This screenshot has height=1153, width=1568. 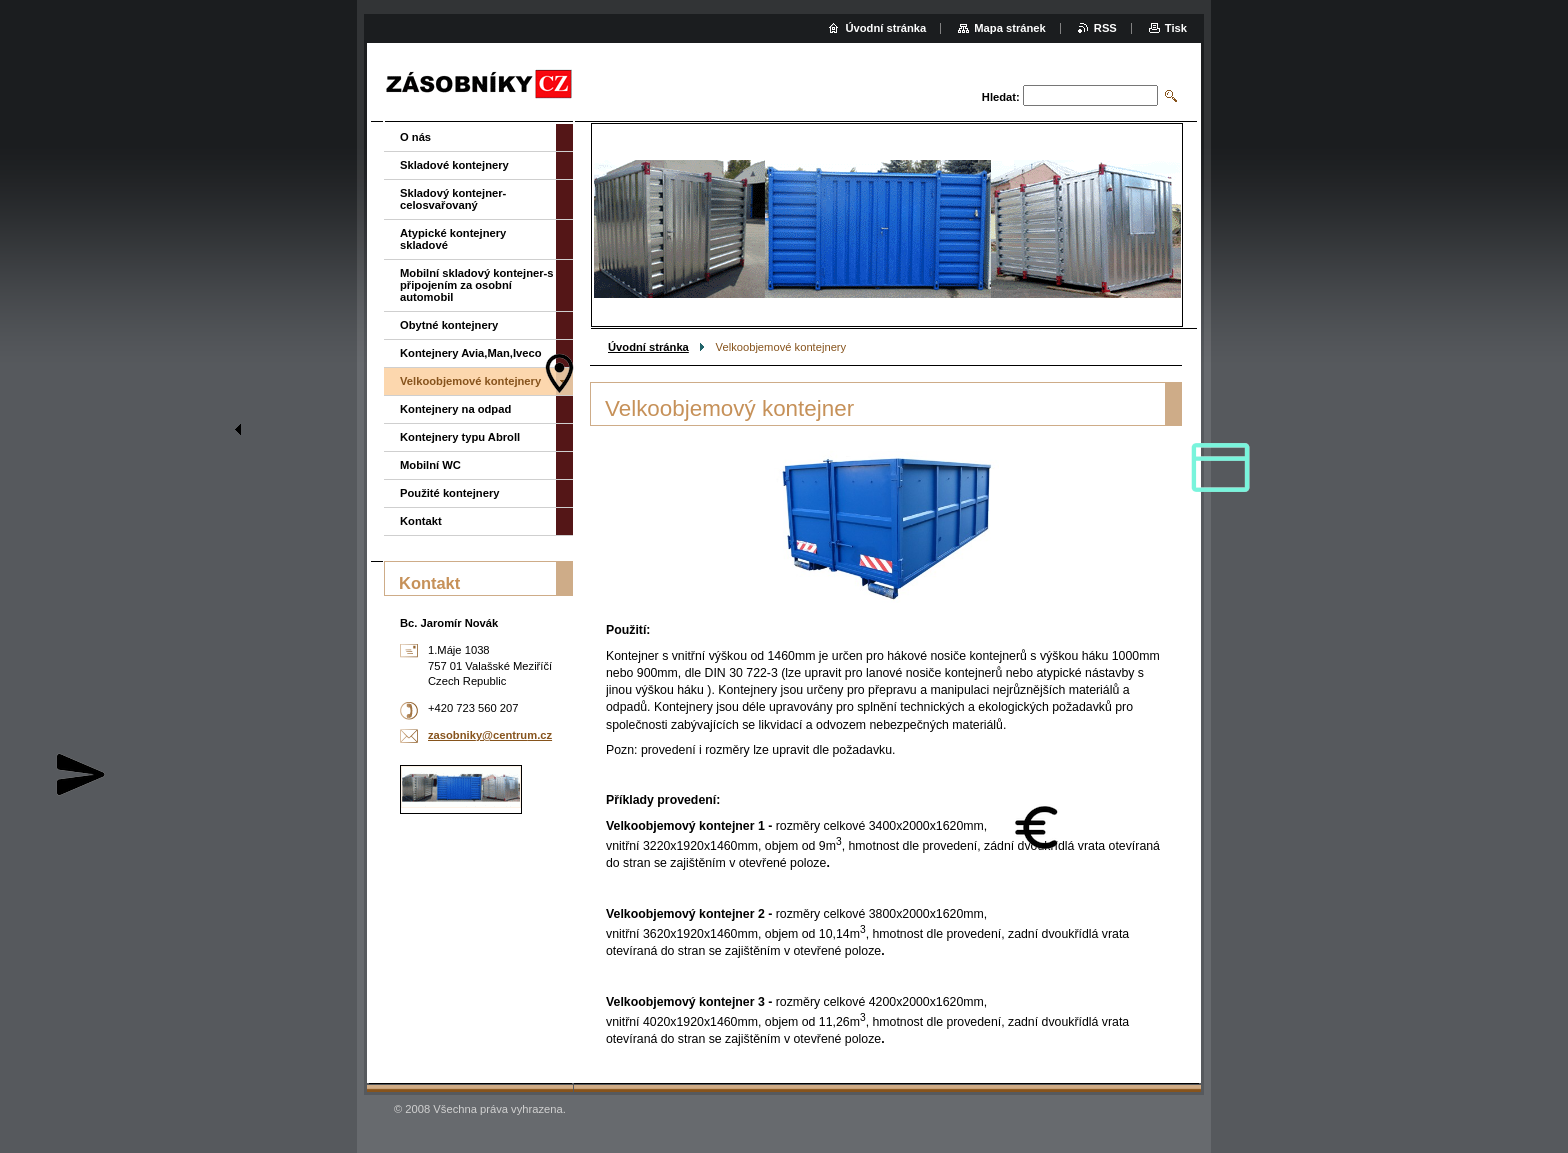 What do you see at coordinates (559, 373) in the screenshot?
I see `view current location on map` at bounding box center [559, 373].